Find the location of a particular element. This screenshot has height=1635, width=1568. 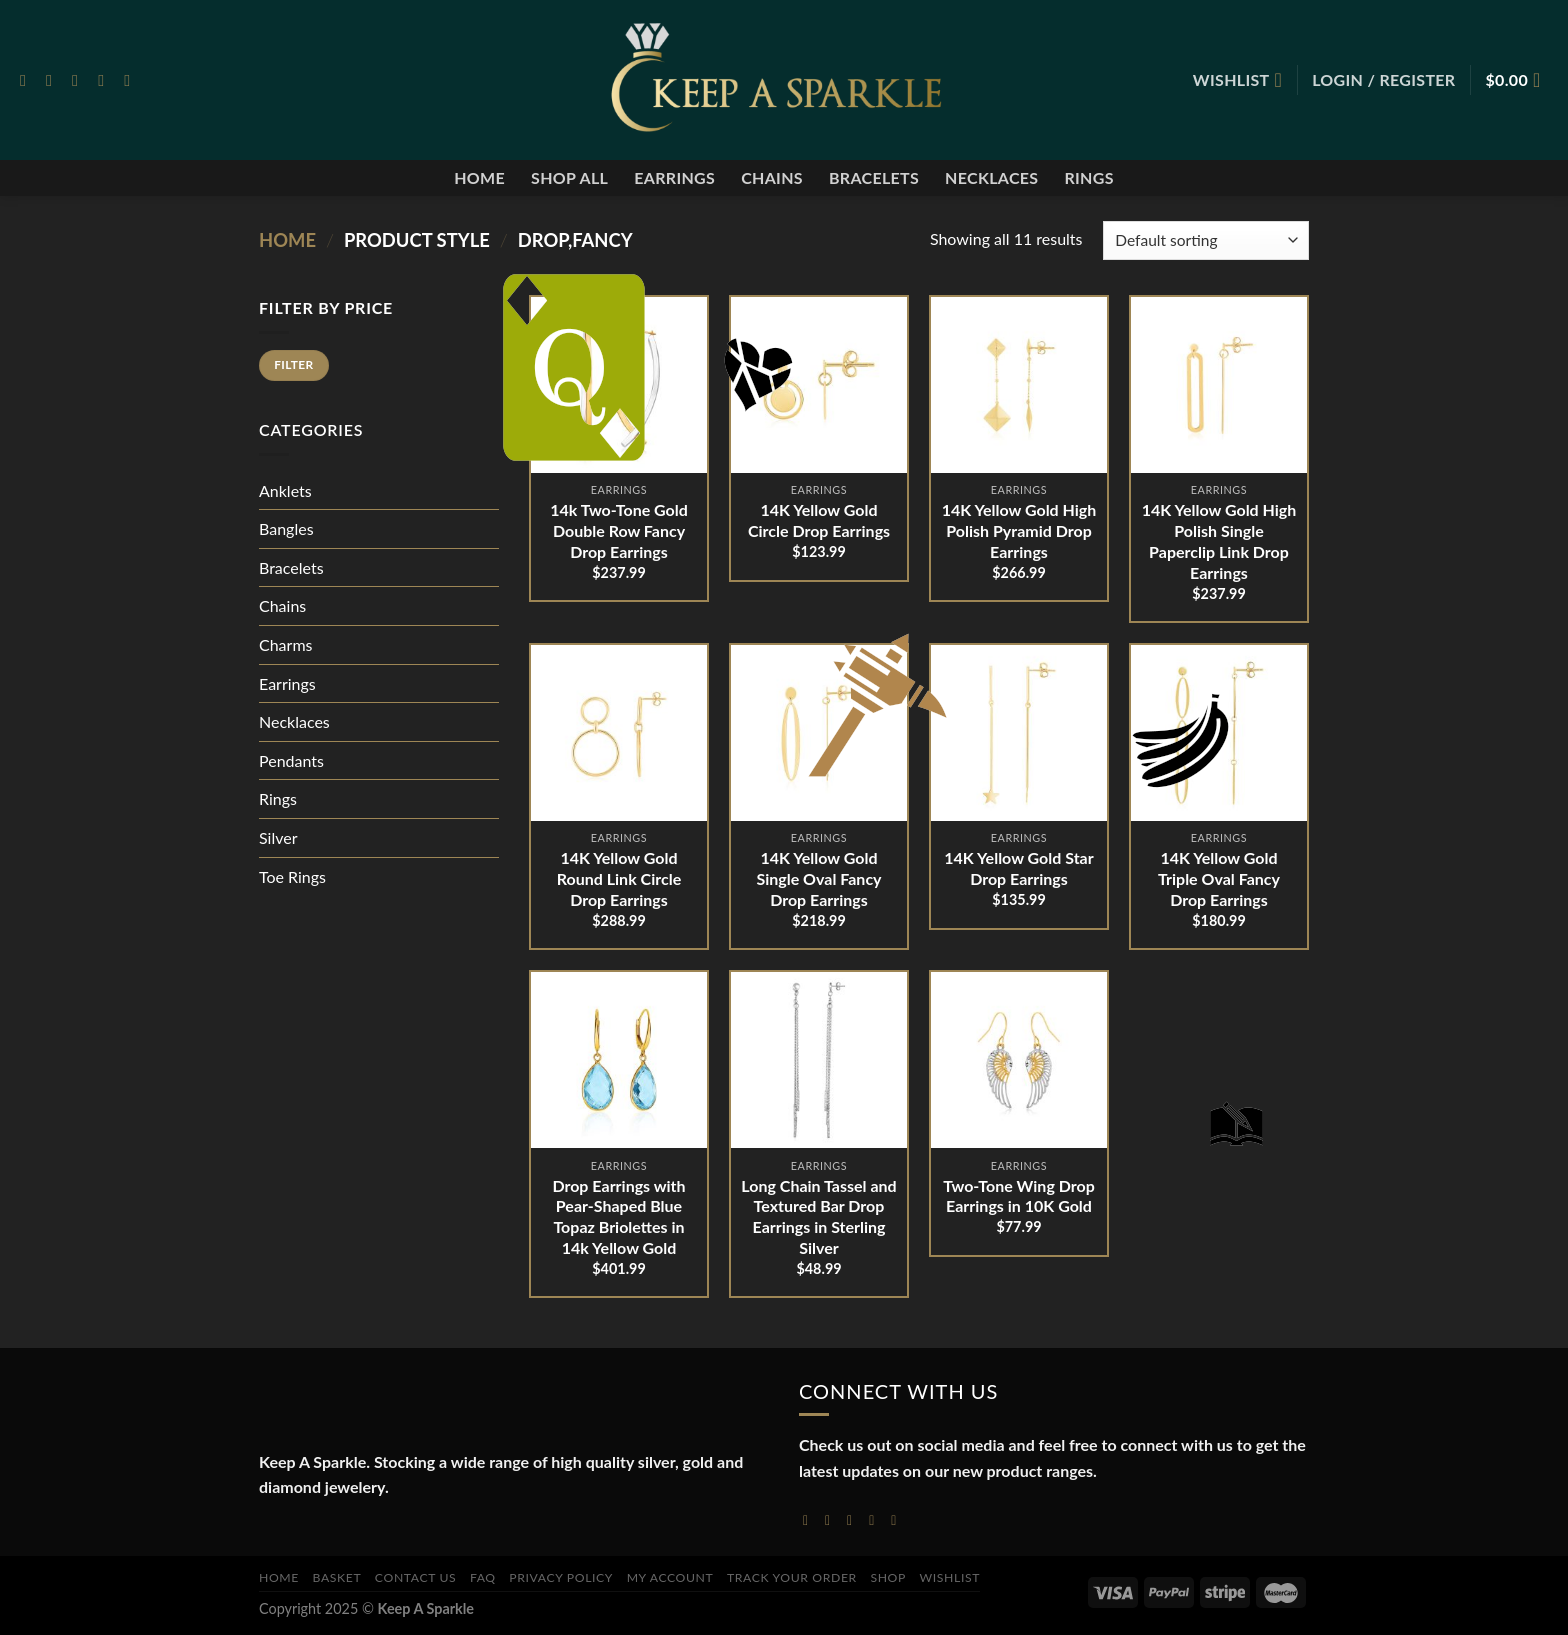

indicates a broken heart or heartbreak status is located at coordinates (758, 375).